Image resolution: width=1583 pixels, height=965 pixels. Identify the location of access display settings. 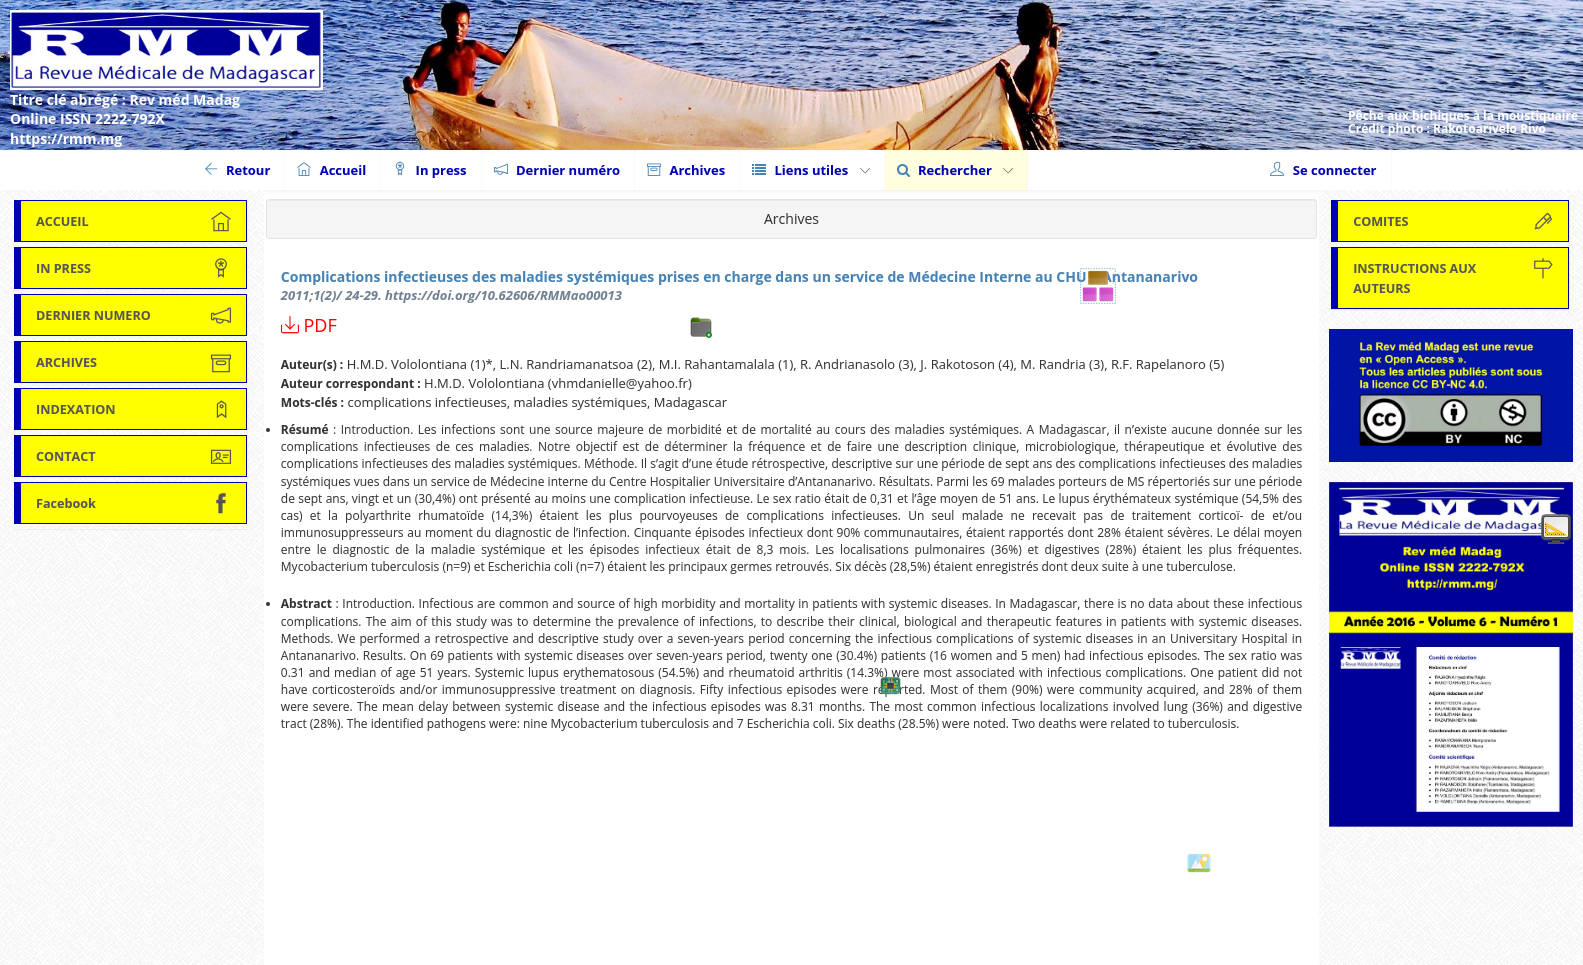
(1556, 529).